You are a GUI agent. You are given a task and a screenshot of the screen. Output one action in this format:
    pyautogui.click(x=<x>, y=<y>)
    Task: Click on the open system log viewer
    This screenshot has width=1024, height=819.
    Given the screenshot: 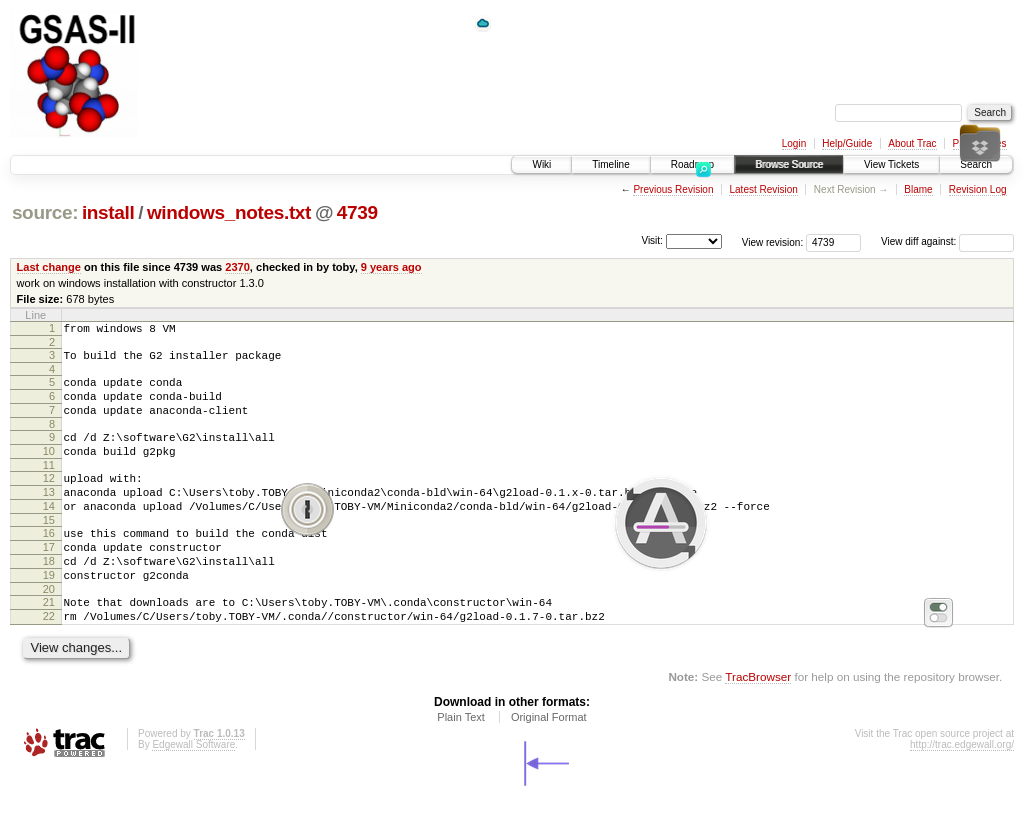 What is the action you would take?
    pyautogui.click(x=703, y=169)
    